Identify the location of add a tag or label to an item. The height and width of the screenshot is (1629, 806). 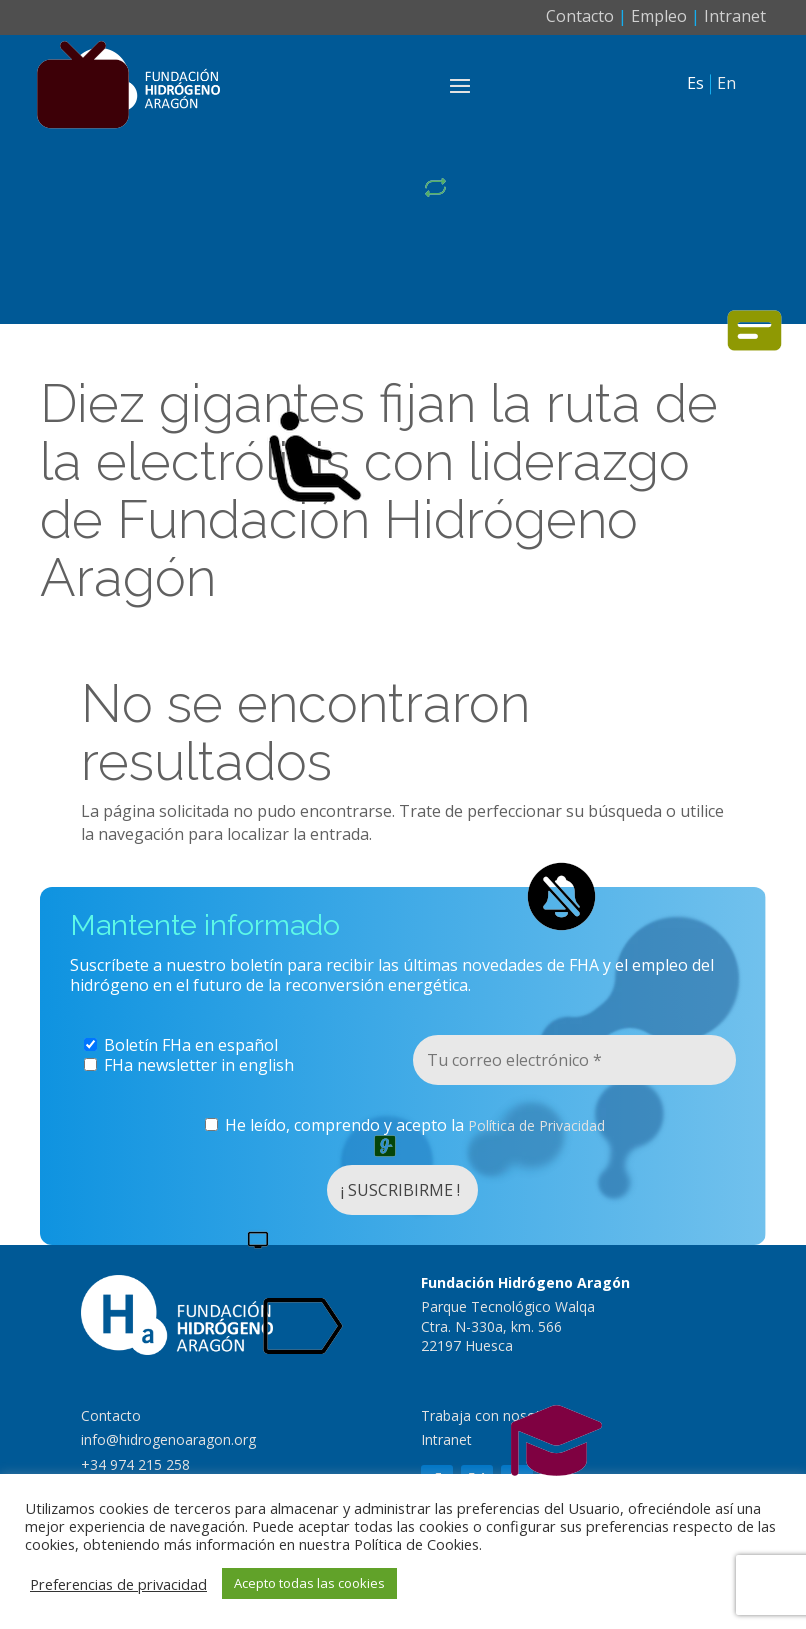
(300, 1326).